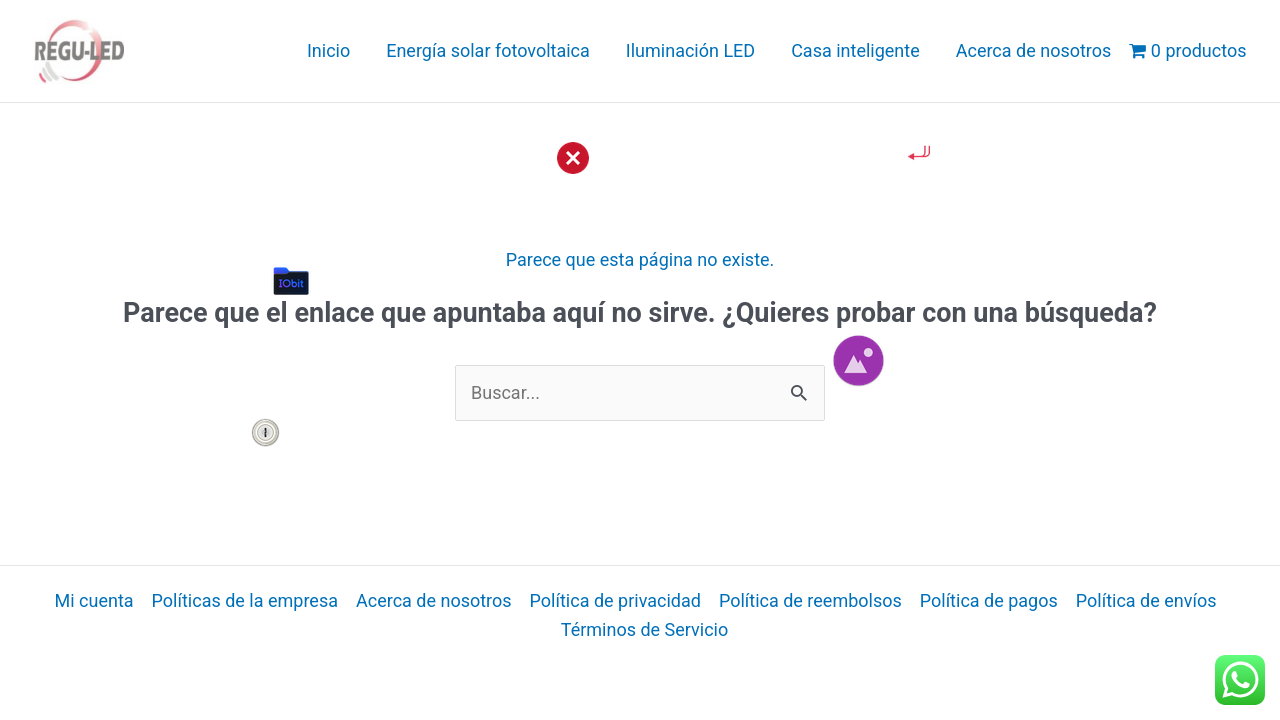 This screenshot has width=1280, height=720. I want to click on open the IObit application folder, so click(291, 282).